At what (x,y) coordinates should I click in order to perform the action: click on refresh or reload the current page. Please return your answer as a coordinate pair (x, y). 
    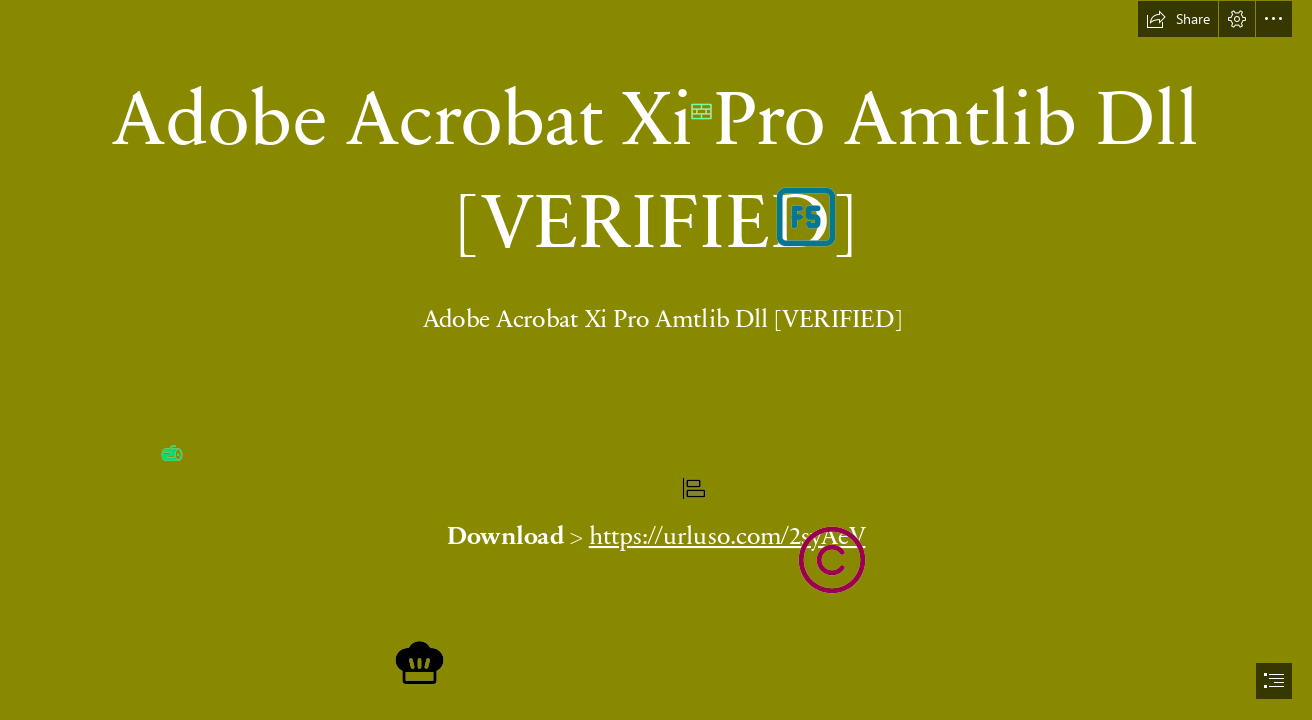
    Looking at the image, I should click on (806, 217).